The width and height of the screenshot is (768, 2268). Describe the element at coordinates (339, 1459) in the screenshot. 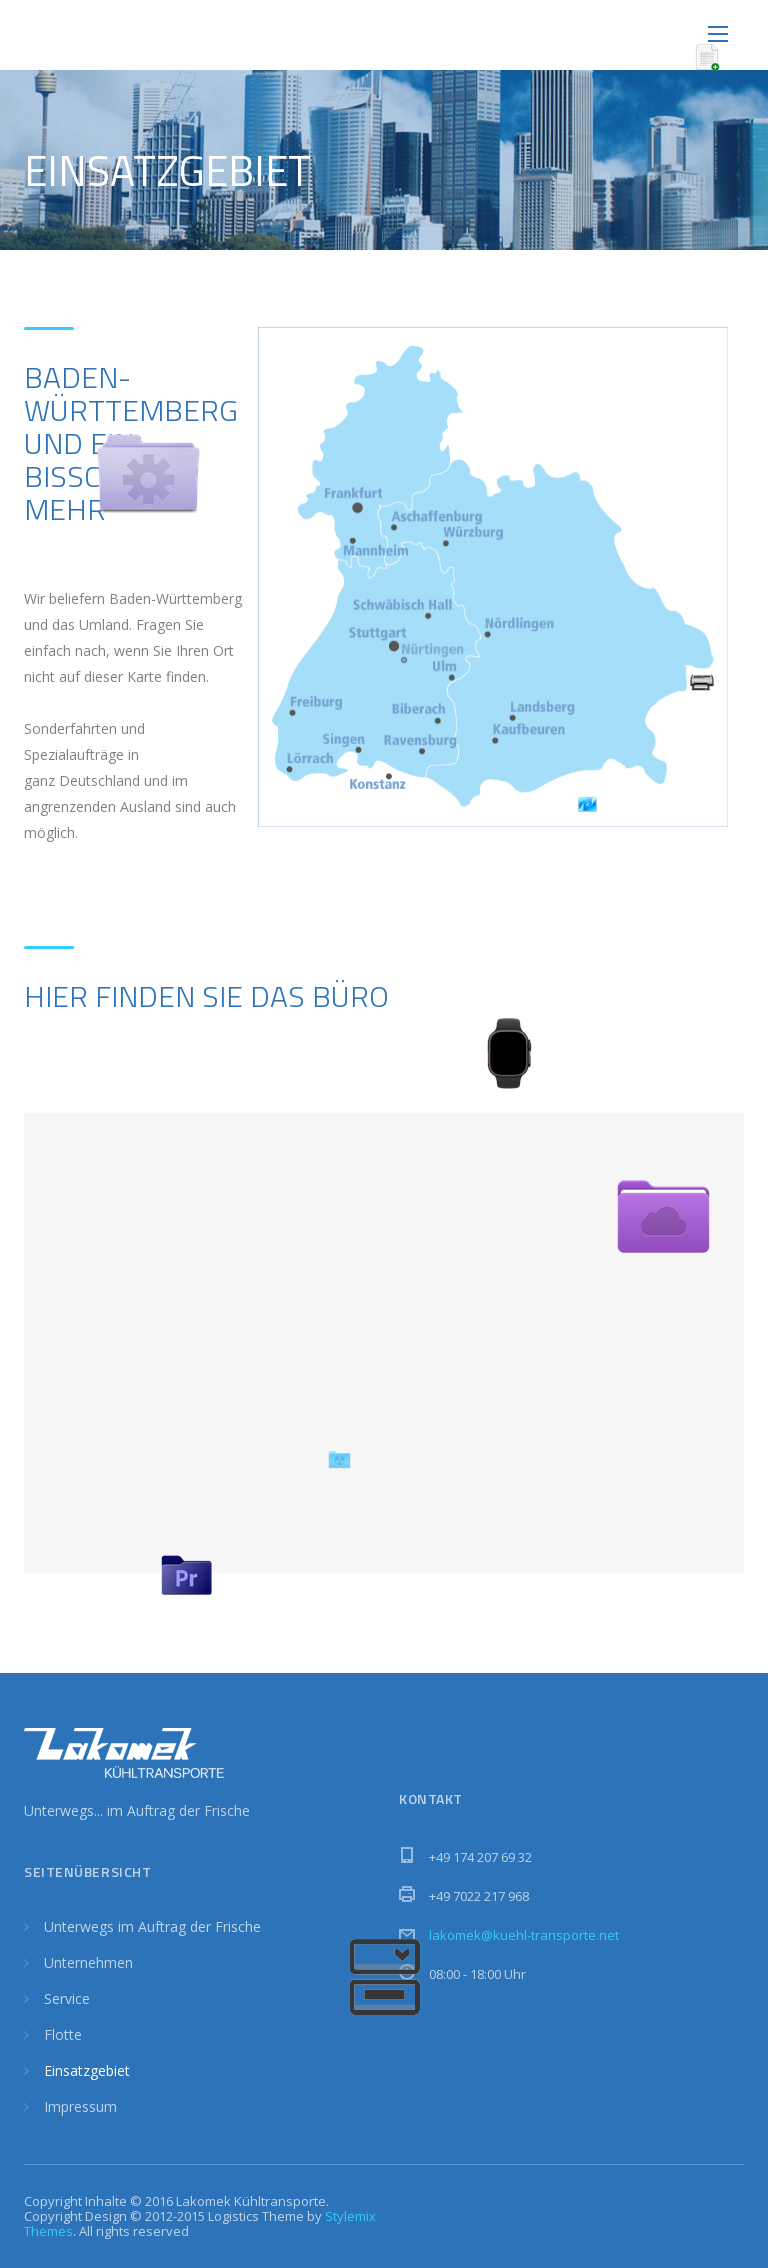

I see `folder for files ready to burn to disc` at that location.